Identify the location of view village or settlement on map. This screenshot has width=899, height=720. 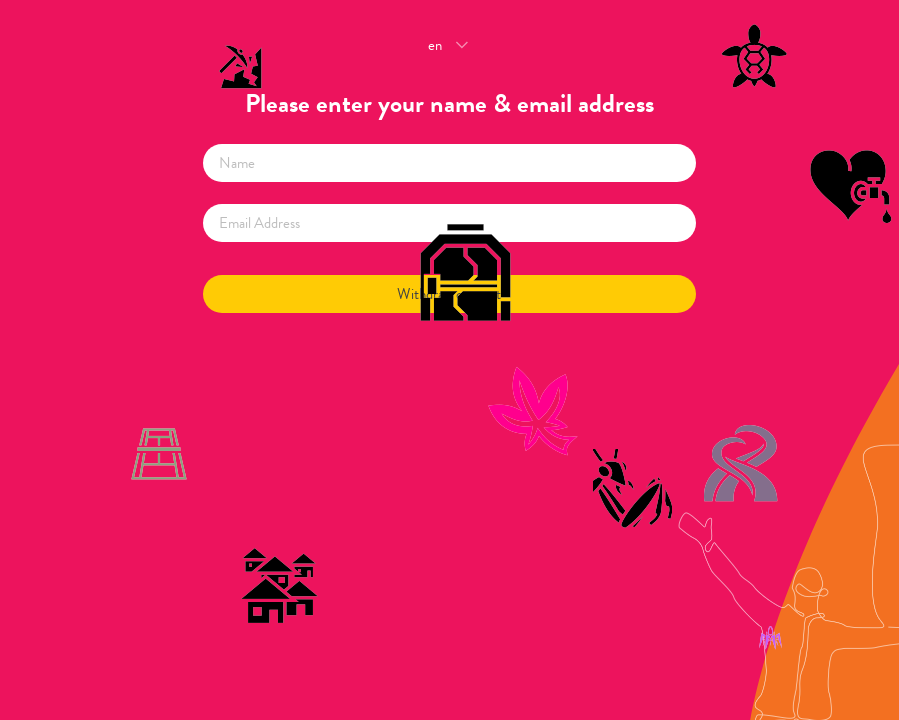
(279, 585).